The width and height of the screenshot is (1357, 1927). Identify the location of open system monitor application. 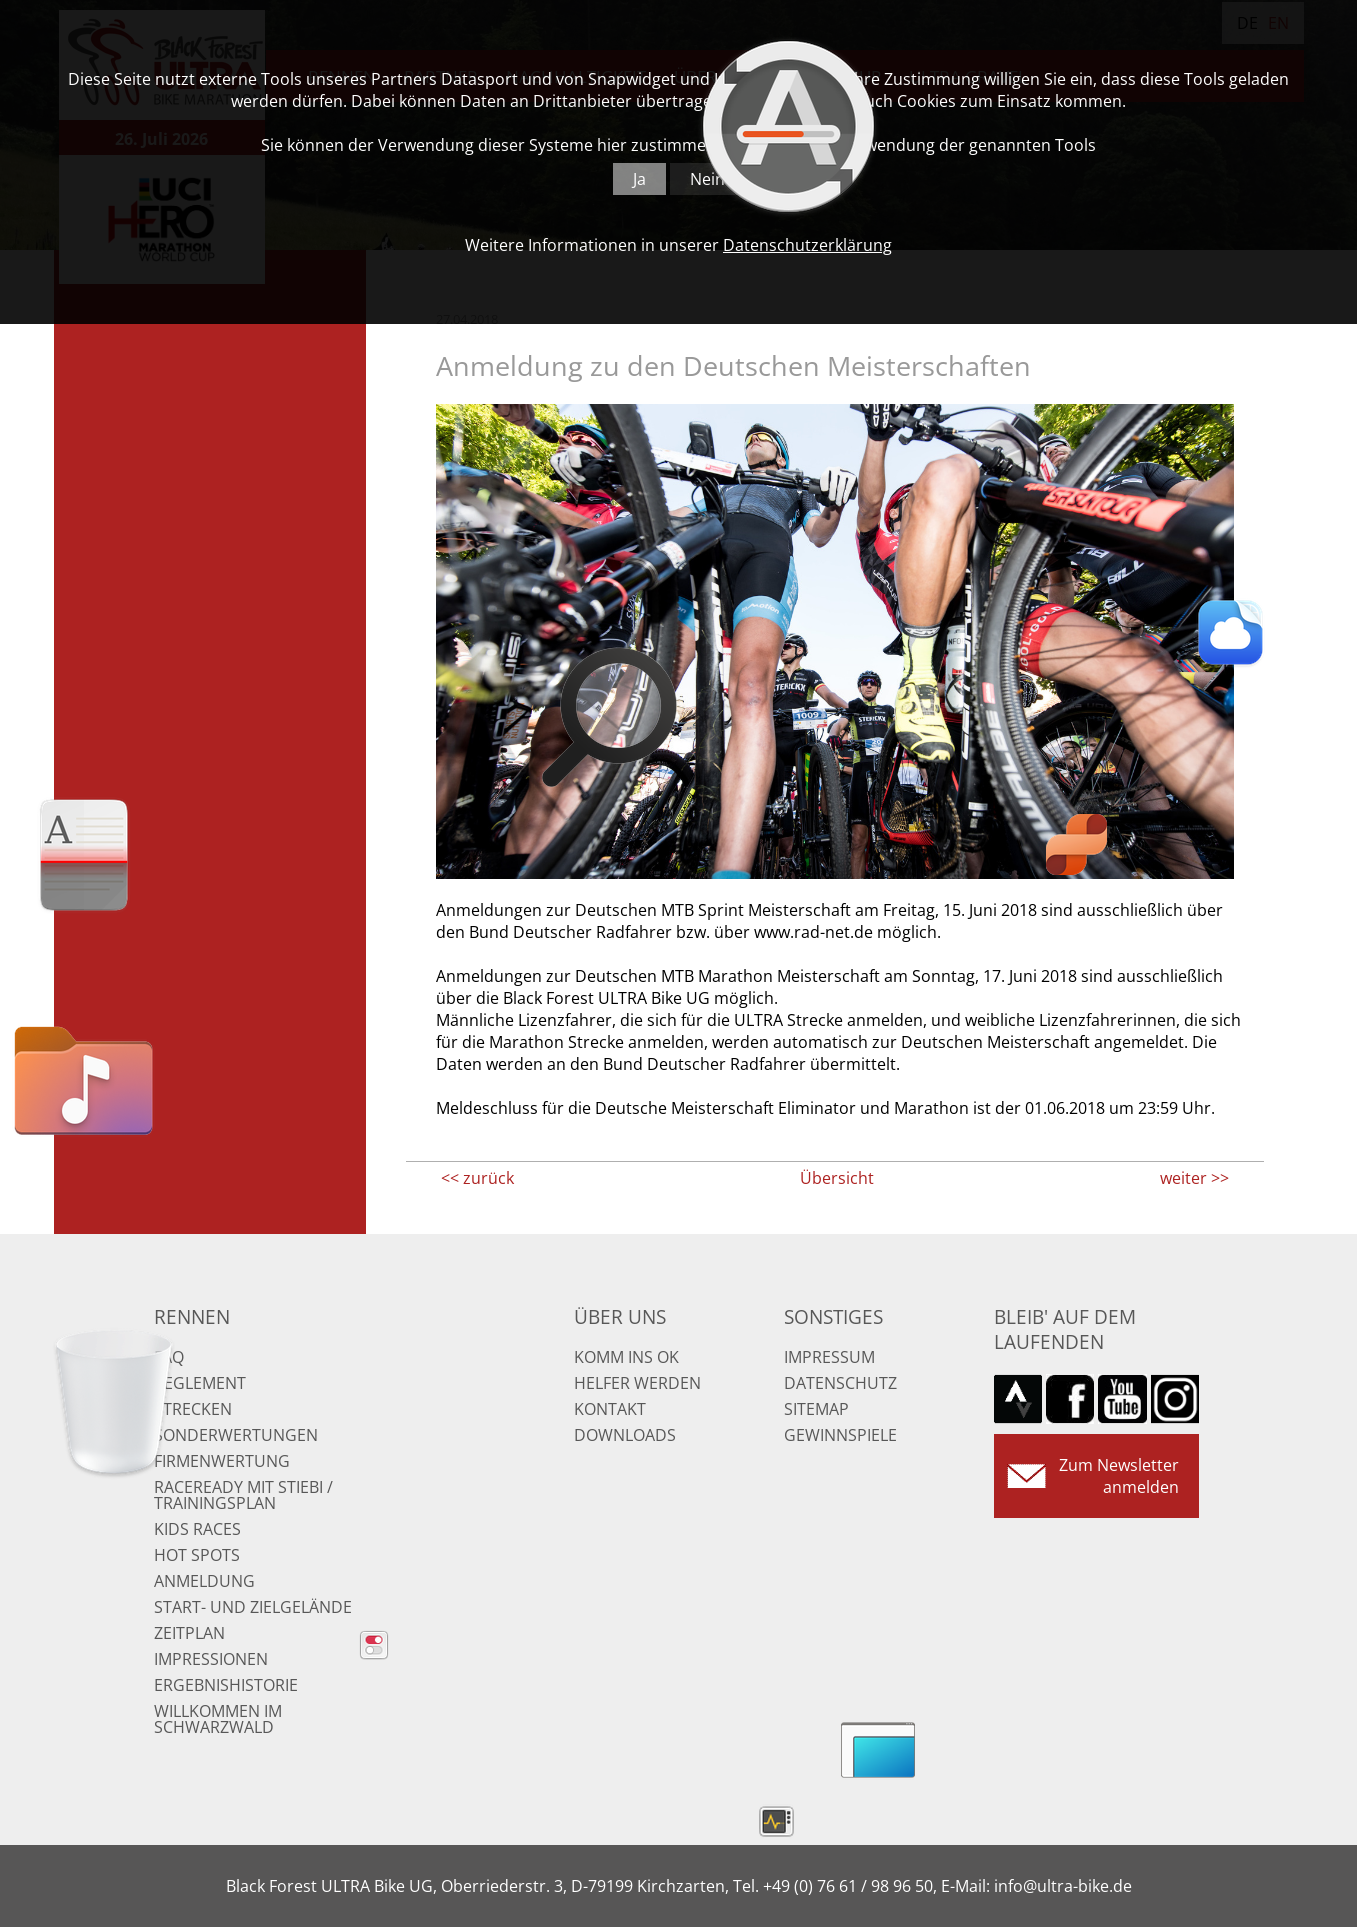
(776, 1821).